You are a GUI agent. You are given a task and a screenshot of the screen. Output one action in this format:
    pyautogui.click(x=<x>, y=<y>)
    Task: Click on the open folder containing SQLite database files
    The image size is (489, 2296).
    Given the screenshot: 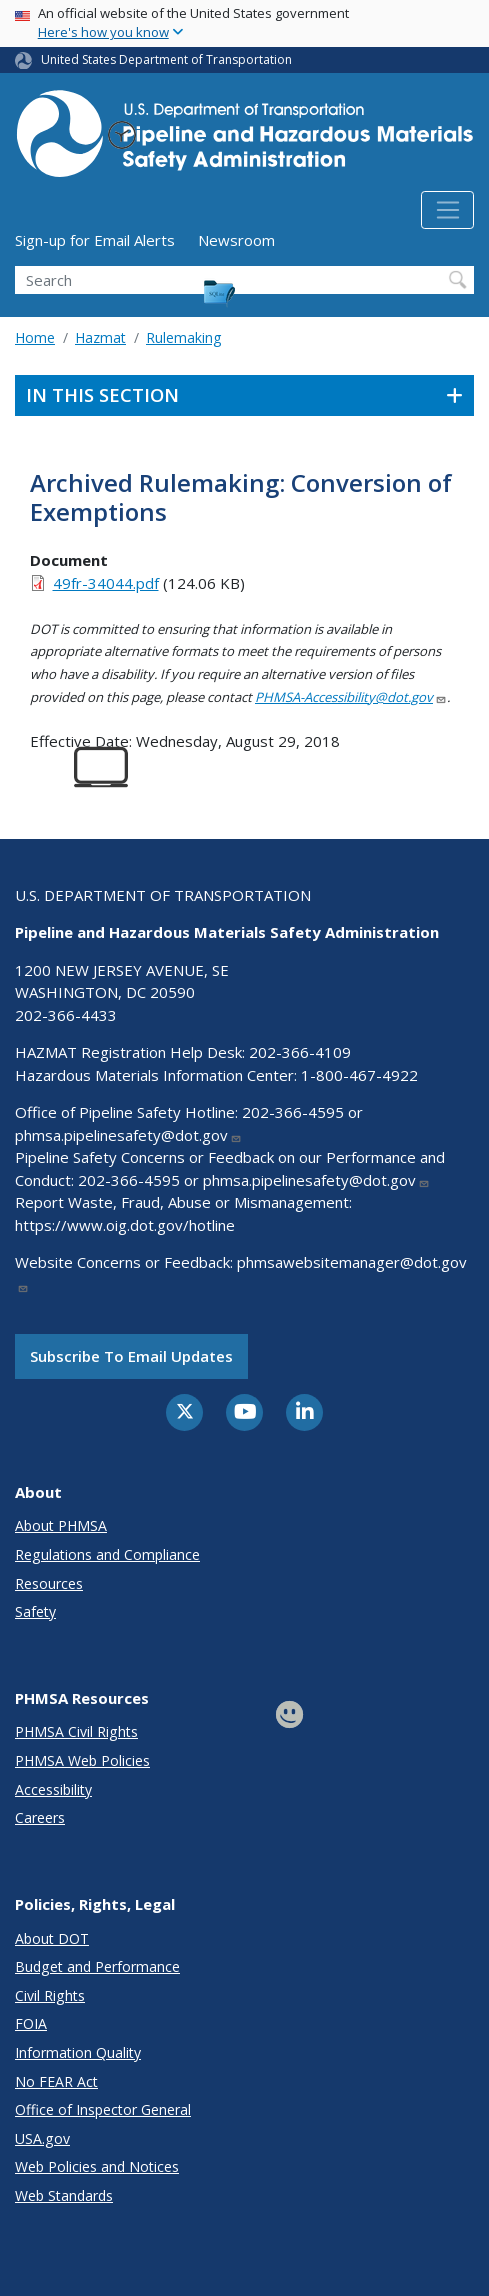 What is the action you would take?
    pyautogui.click(x=218, y=292)
    